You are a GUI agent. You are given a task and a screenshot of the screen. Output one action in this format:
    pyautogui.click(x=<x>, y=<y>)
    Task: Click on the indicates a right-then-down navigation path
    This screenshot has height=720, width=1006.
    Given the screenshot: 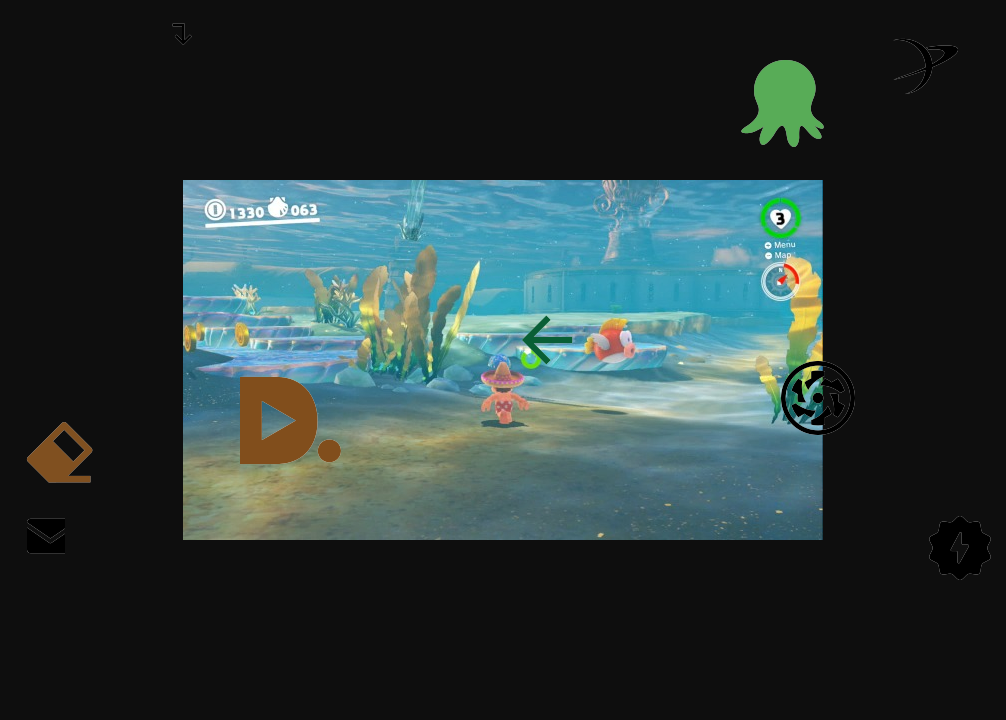 What is the action you would take?
    pyautogui.click(x=182, y=33)
    